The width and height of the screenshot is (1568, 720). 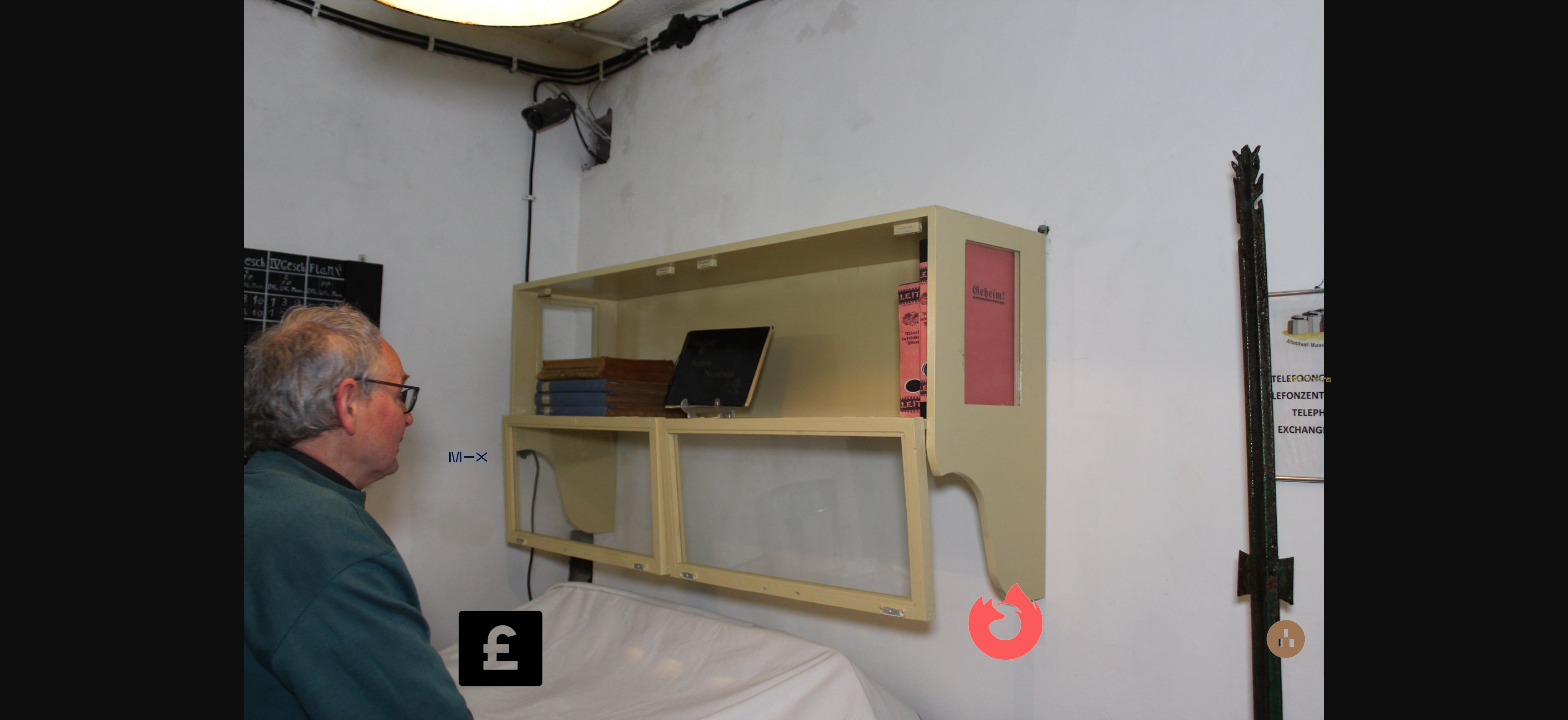 I want to click on access British pound currency settings, so click(x=500, y=648).